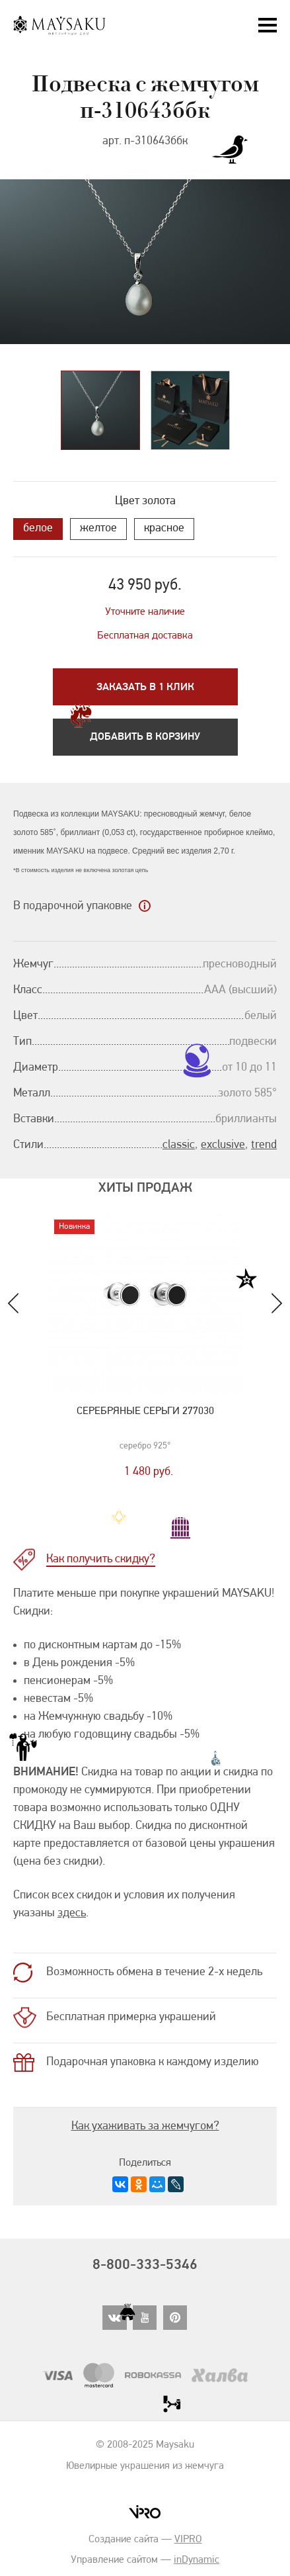 The height and width of the screenshot is (2576, 290). I want to click on access dark or horror-themed game settings, so click(215, 1758).